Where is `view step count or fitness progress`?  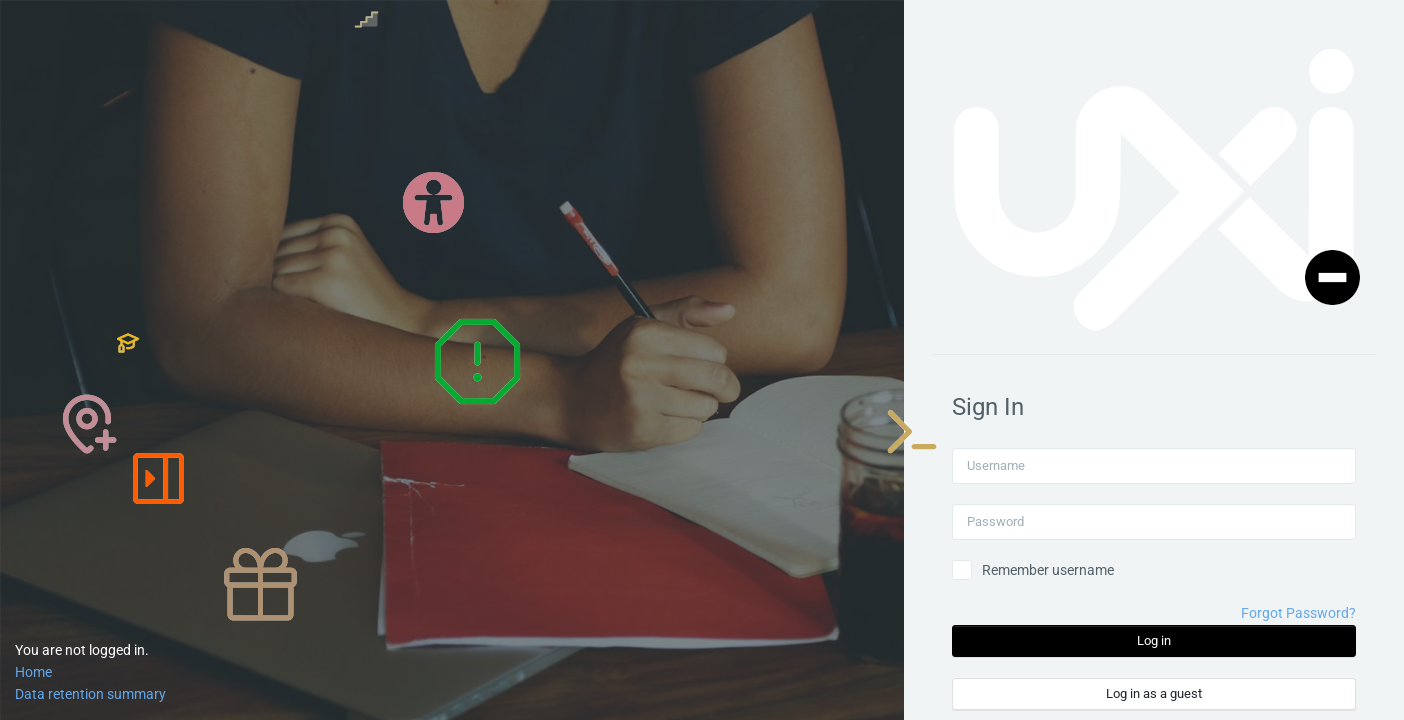 view step count or fitness progress is located at coordinates (366, 19).